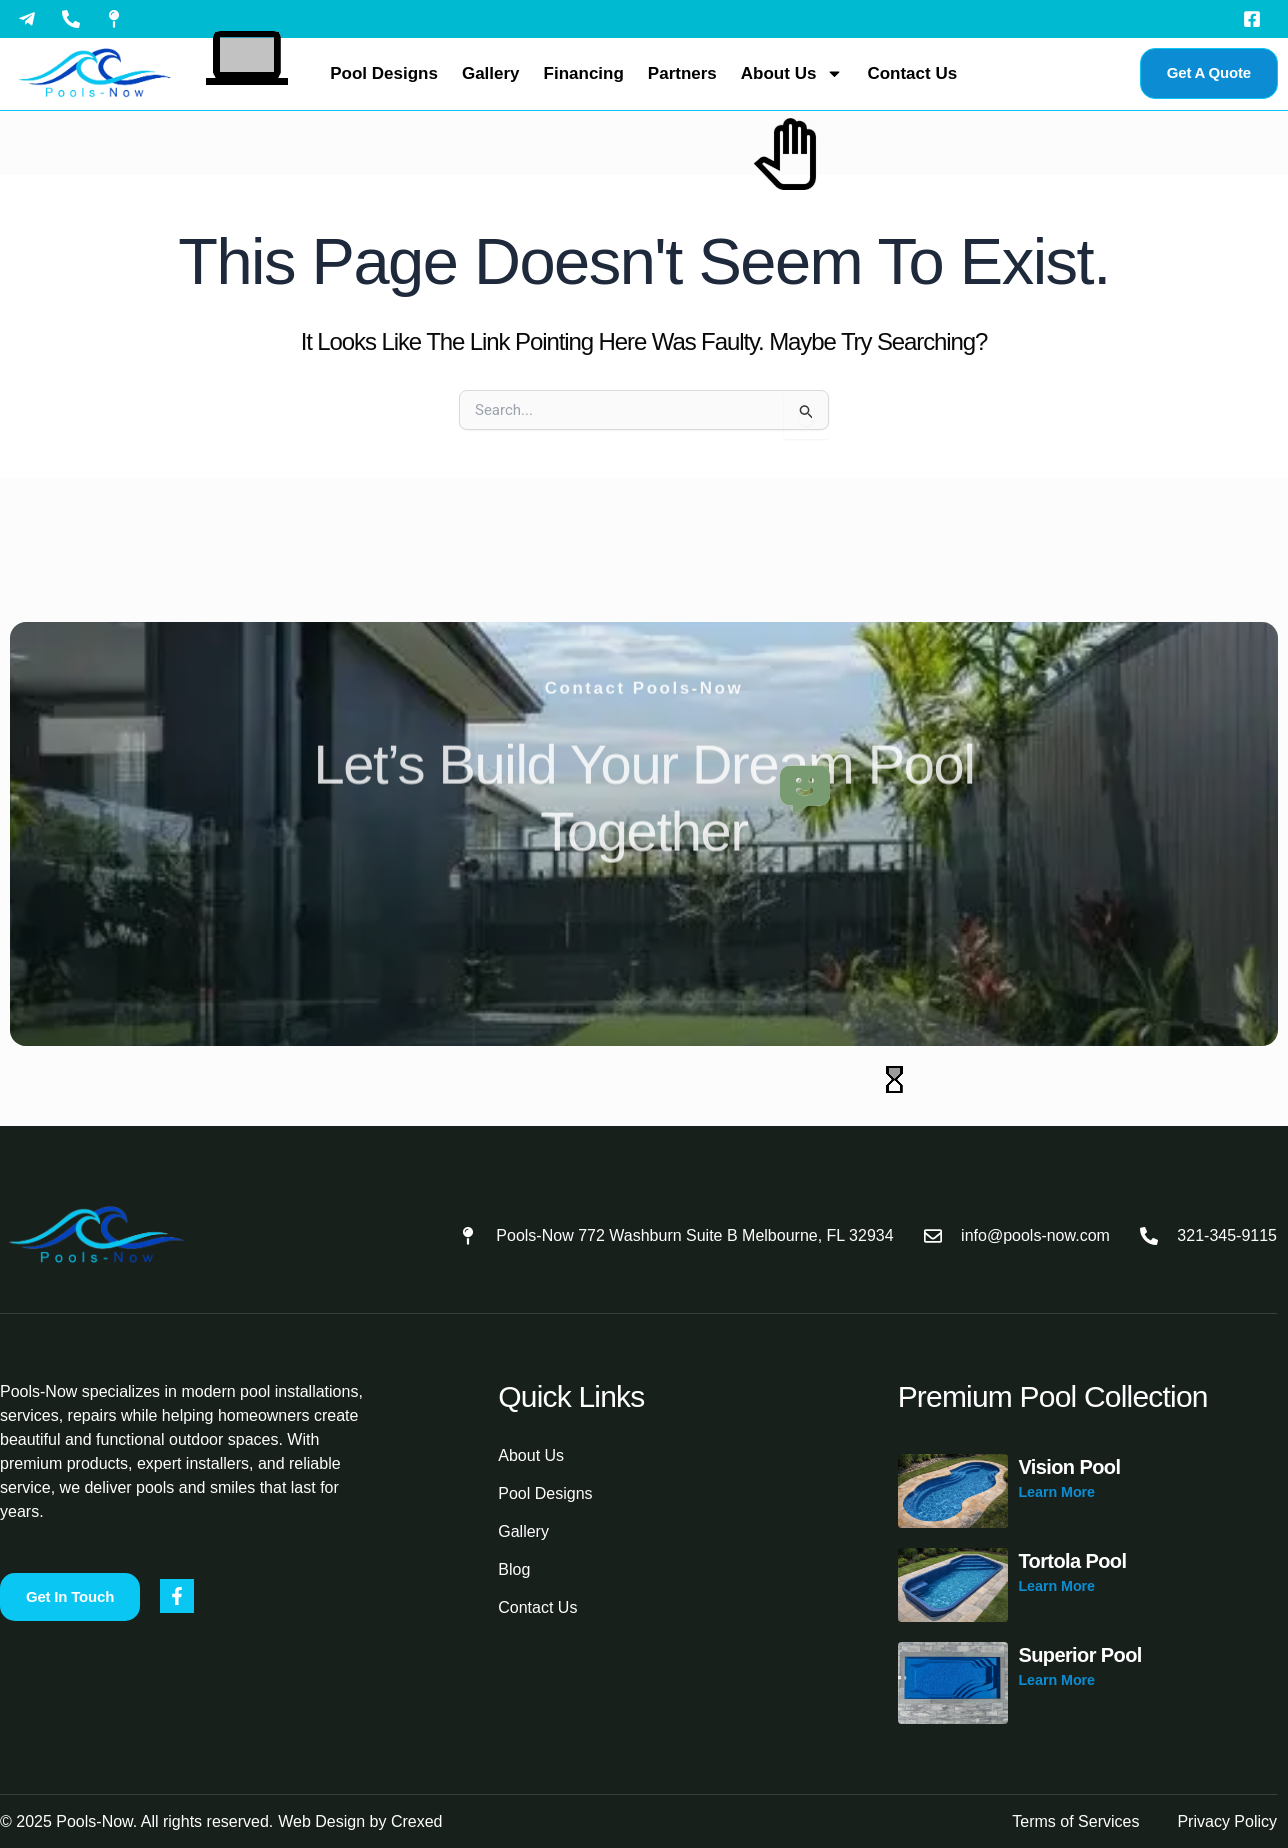 This screenshot has height=1848, width=1288. Describe the element at coordinates (247, 58) in the screenshot. I see `access desktop or computer settings` at that location.